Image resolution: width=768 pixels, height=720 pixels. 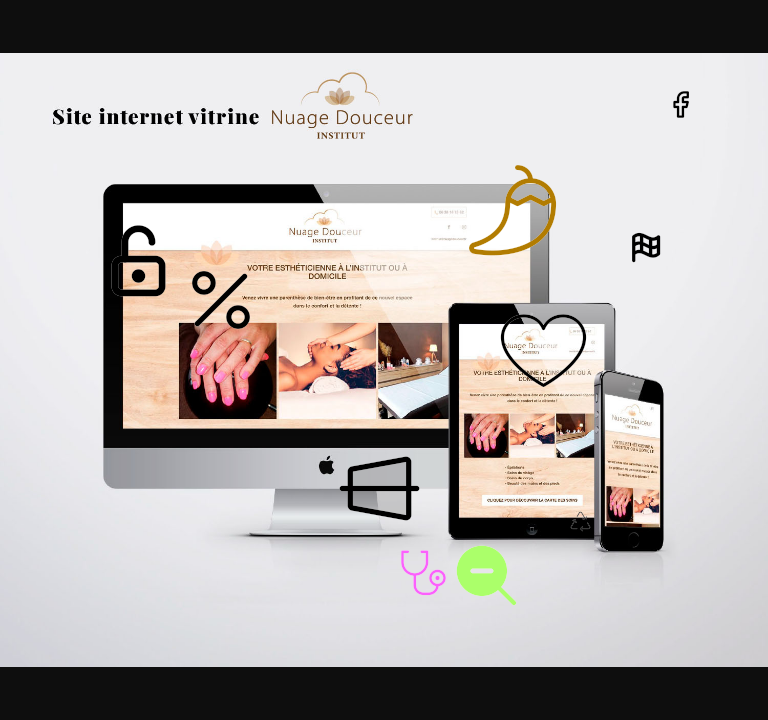 I want to click on unlocked or unsecured state, so click(x=138, y=262).